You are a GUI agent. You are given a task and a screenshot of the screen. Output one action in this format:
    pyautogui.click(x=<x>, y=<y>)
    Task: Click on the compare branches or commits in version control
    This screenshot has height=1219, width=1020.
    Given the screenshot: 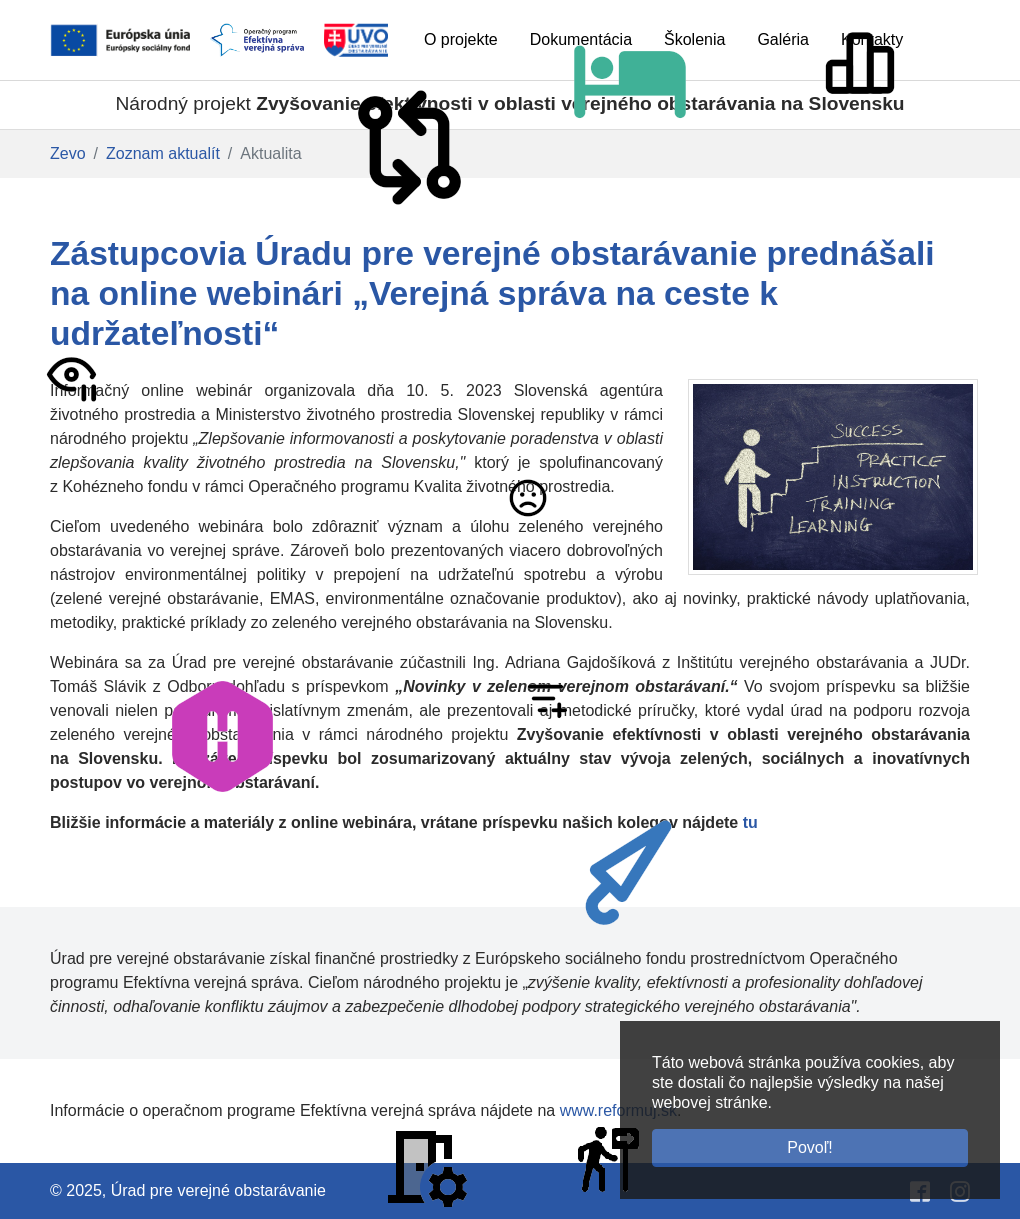 What is the action you would take?
    pyautogui.click(x=409, y=147)
    